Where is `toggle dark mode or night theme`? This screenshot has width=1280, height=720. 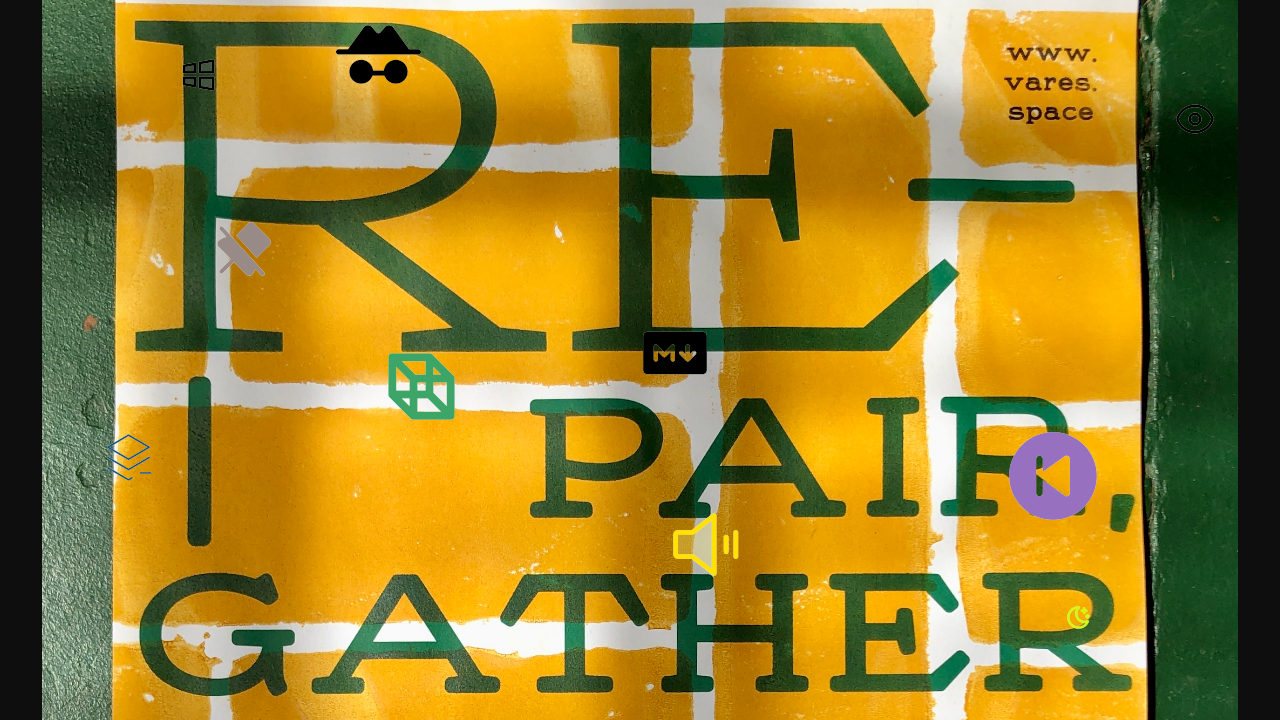
toggle dark mode or night theme is located at coordinates (1078, 617).